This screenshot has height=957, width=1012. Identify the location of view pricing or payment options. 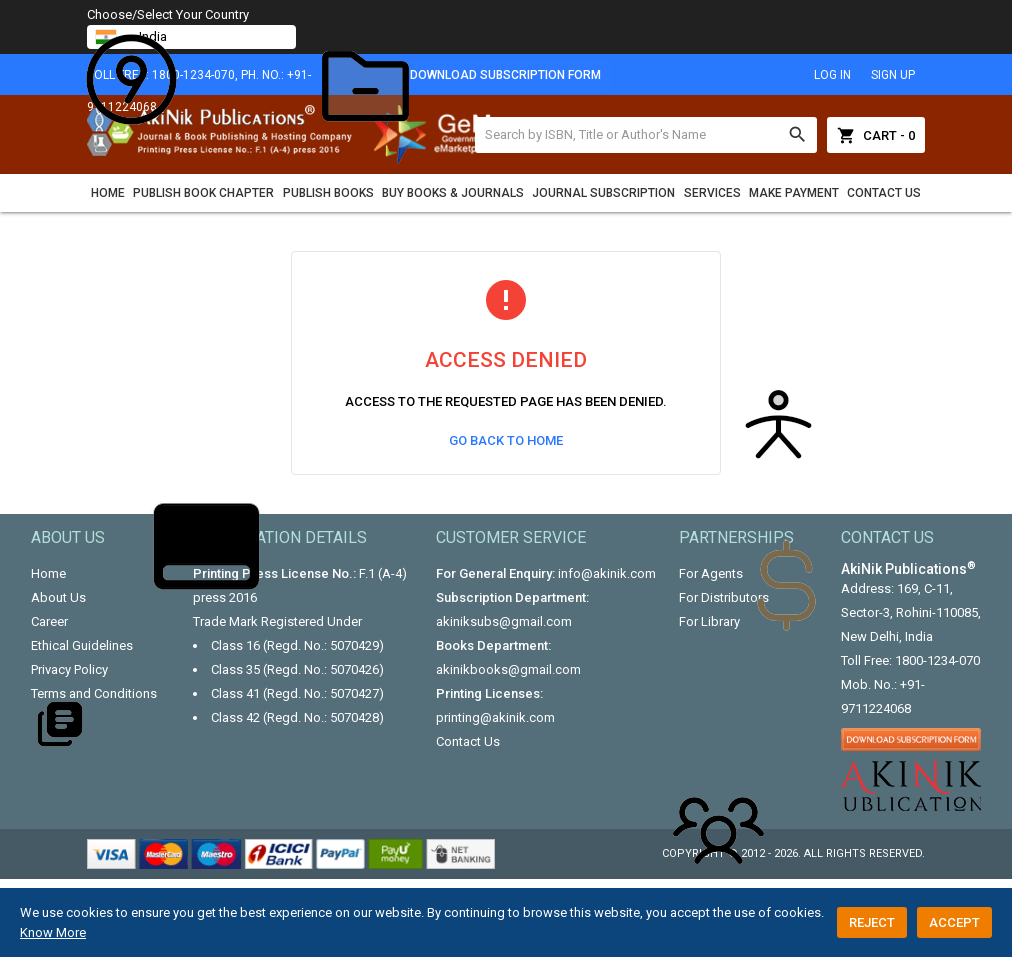
(786, 585).